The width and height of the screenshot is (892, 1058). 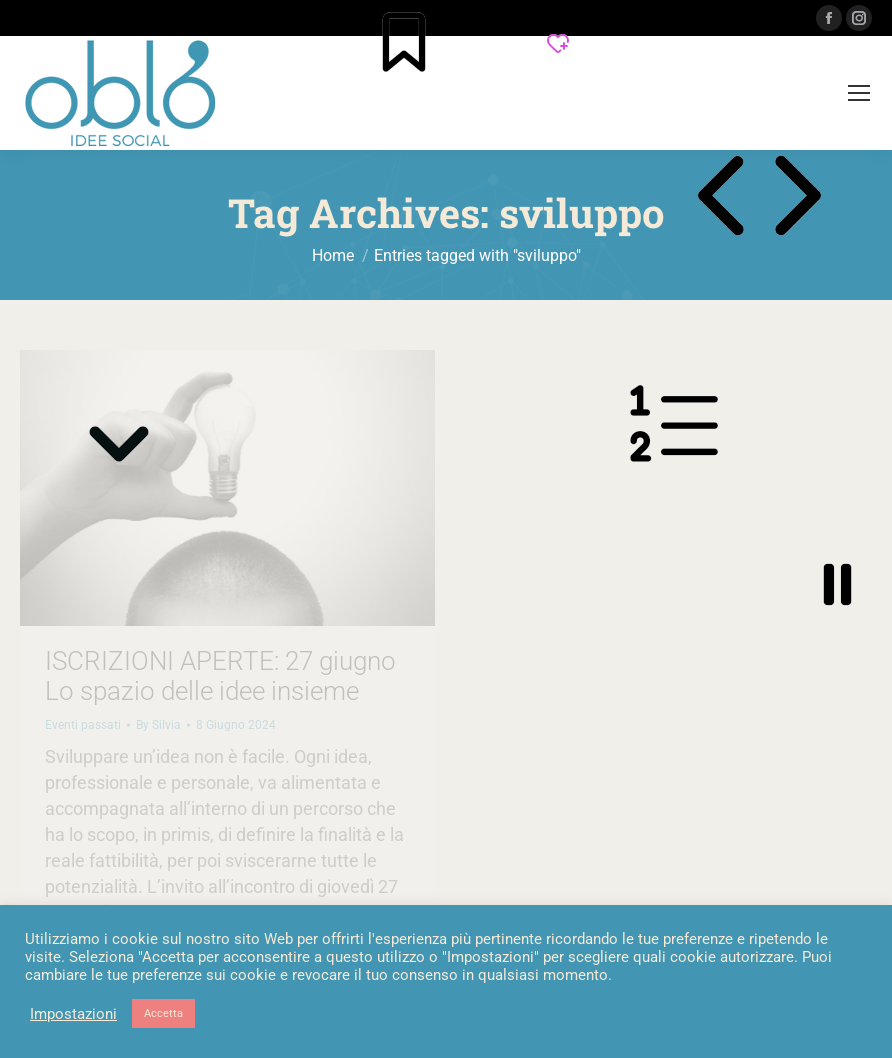 What do you see at coordinates (678, 424) in the screenshot?
I see `create a numbered list` at bounding box center [678, 424].